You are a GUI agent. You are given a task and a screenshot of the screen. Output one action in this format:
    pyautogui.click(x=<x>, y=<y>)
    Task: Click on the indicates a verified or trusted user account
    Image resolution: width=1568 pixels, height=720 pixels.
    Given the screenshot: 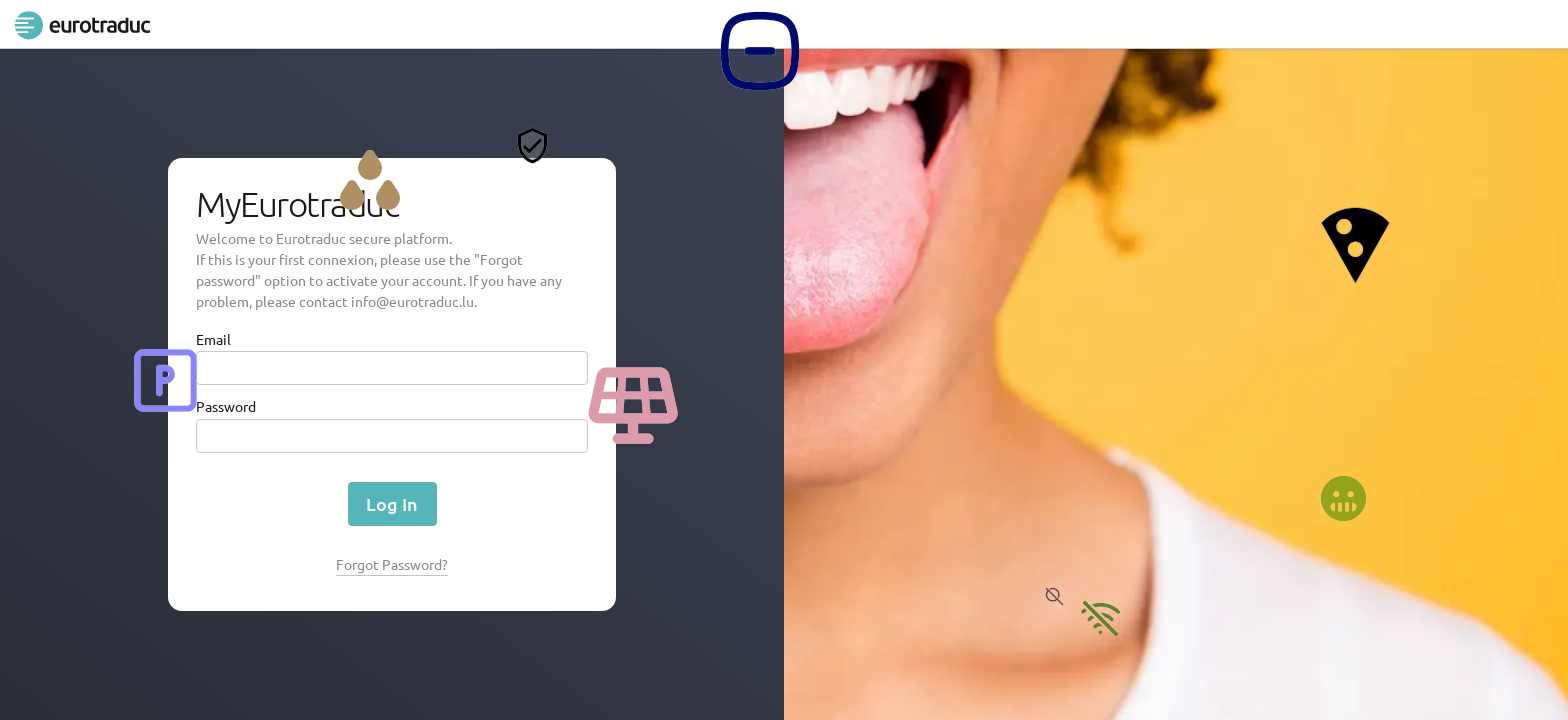 What is the action you would take?
    pyautogui.click(x=532, y=145)
    